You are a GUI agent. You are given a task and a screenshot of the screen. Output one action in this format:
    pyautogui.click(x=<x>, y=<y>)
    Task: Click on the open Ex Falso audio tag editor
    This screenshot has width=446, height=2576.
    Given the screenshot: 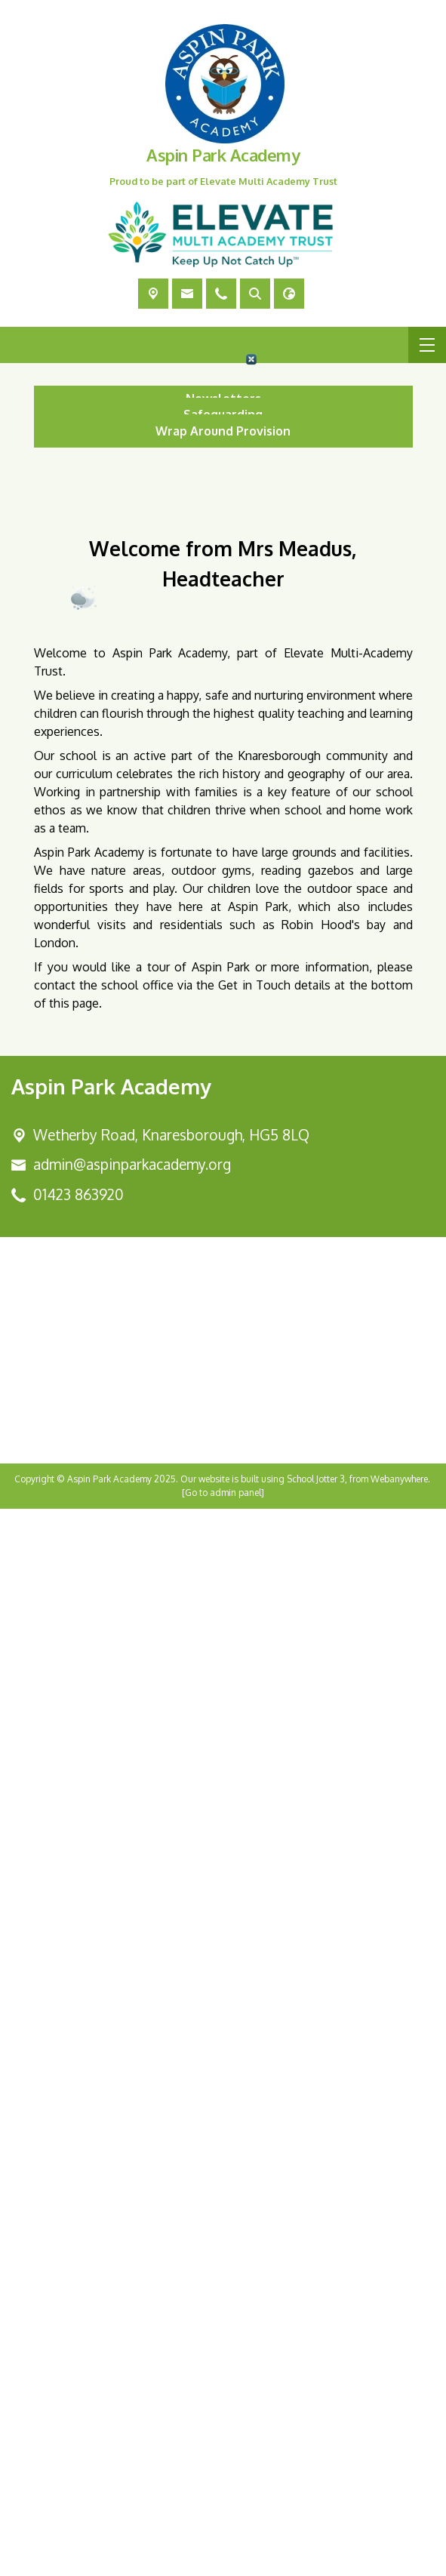 What is the action you would take?
    pyautogui.click(x=251, y=359)
    